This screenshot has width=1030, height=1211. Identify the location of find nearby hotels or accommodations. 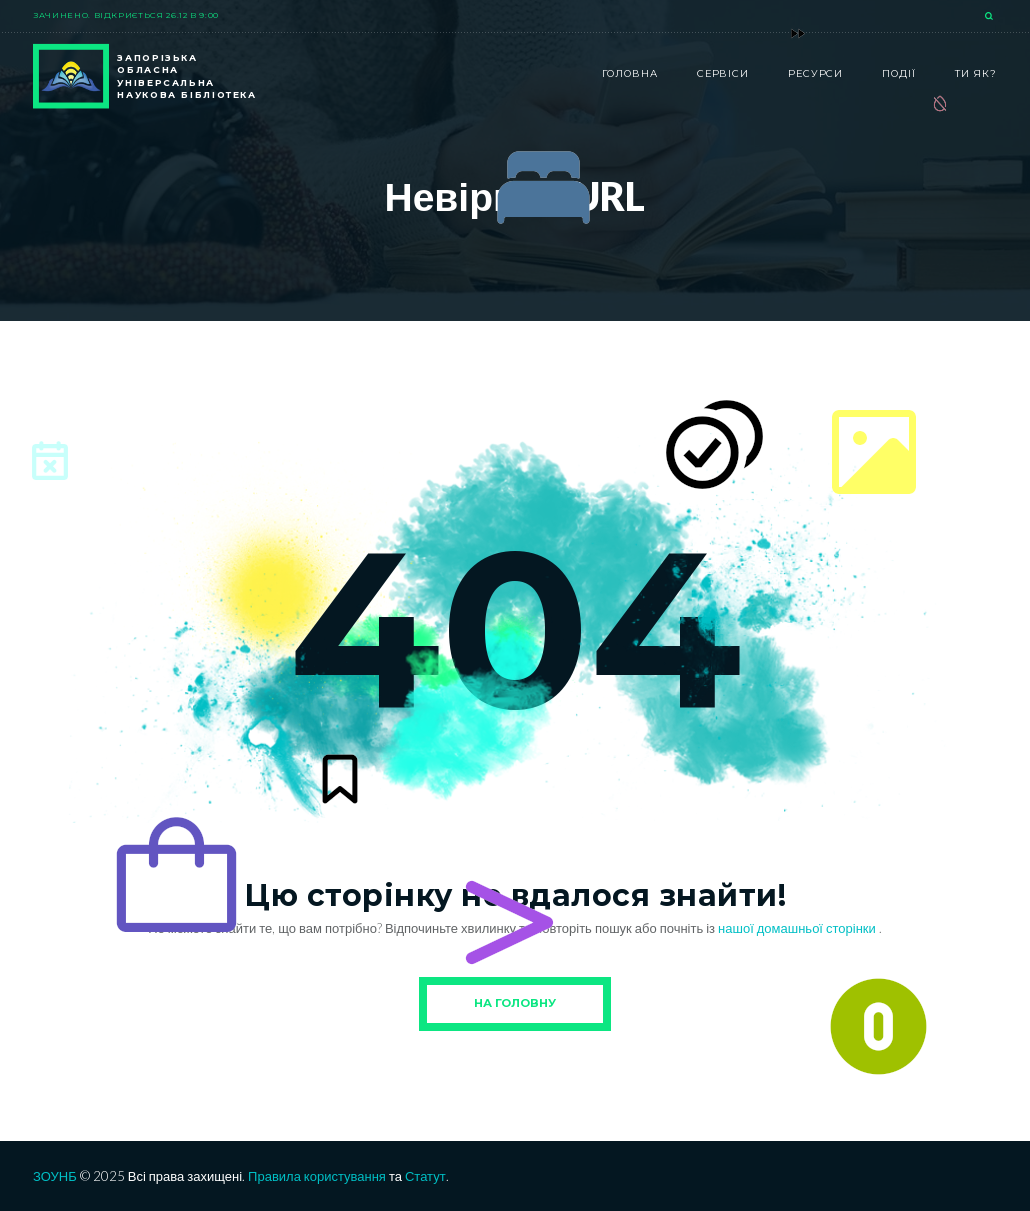
(543, 187).